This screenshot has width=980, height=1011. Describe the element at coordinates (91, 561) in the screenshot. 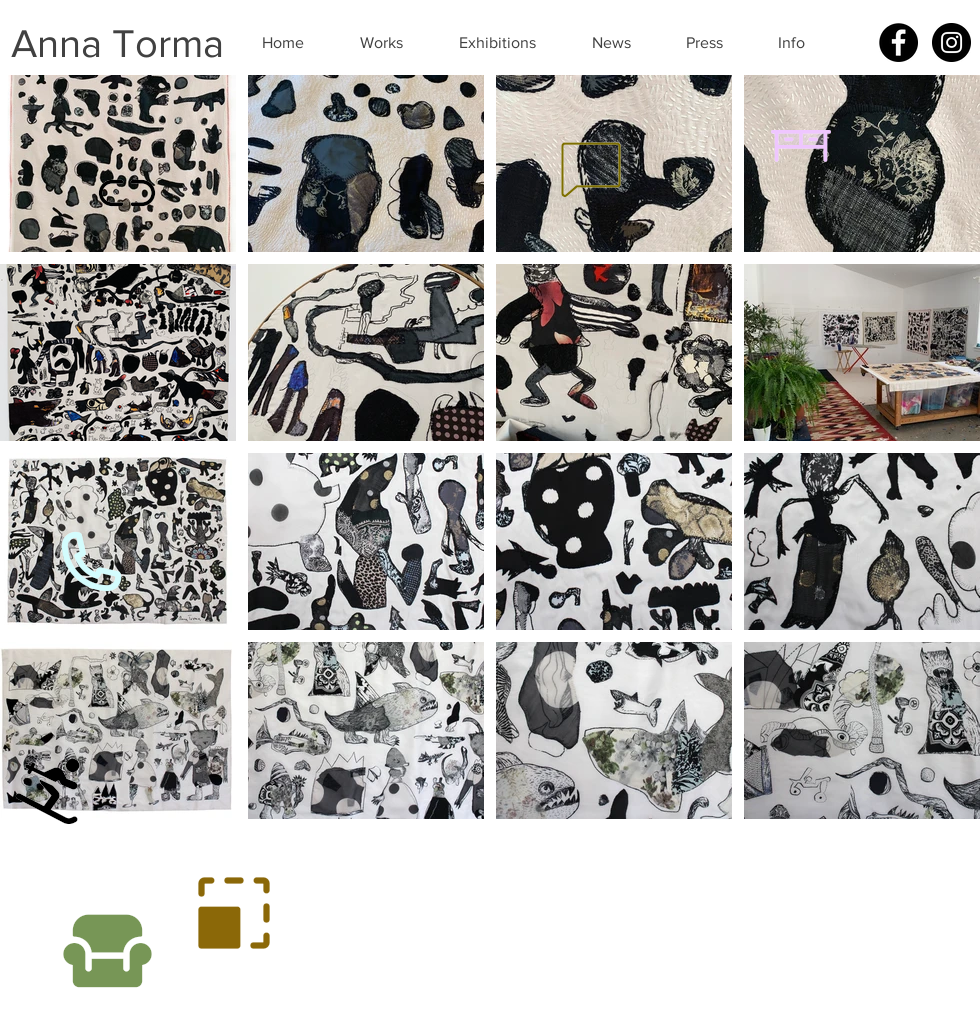

I see `make a phone call` at that location.